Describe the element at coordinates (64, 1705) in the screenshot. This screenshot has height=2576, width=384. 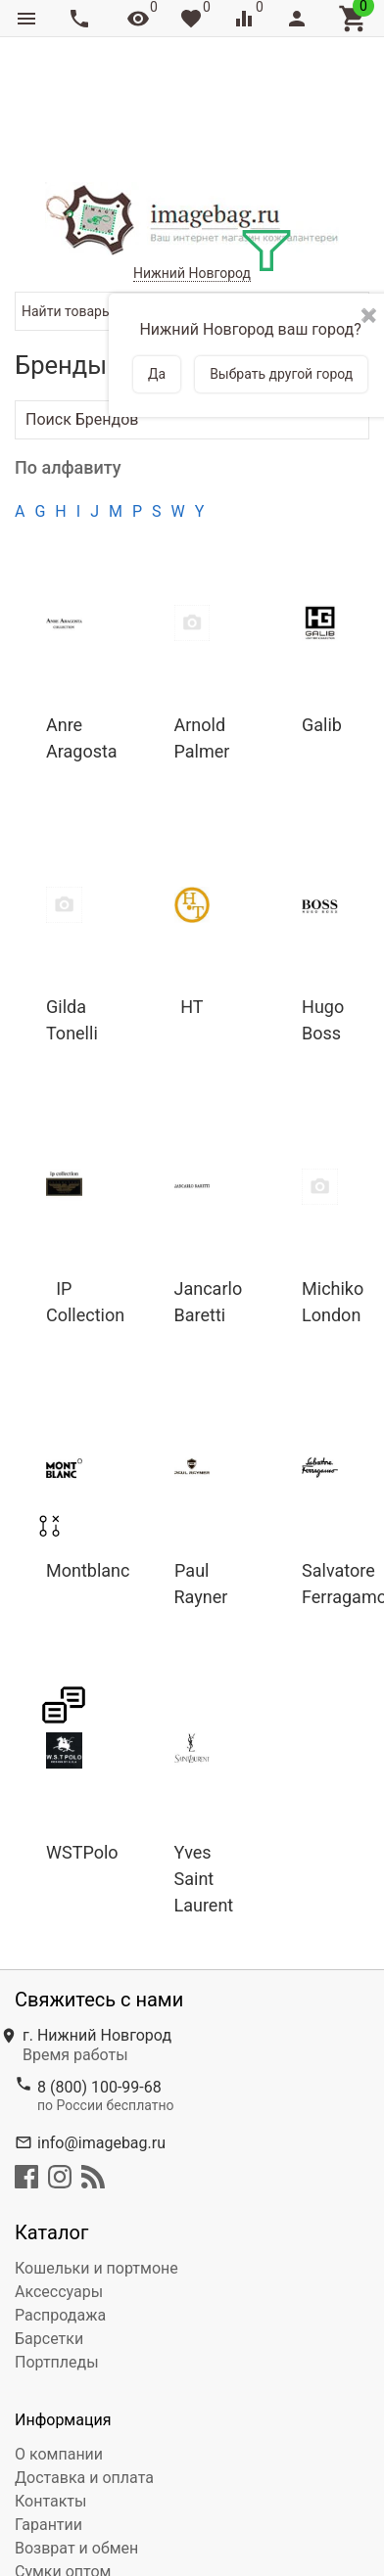
I see `indicates an enumeration type in code` at that location.